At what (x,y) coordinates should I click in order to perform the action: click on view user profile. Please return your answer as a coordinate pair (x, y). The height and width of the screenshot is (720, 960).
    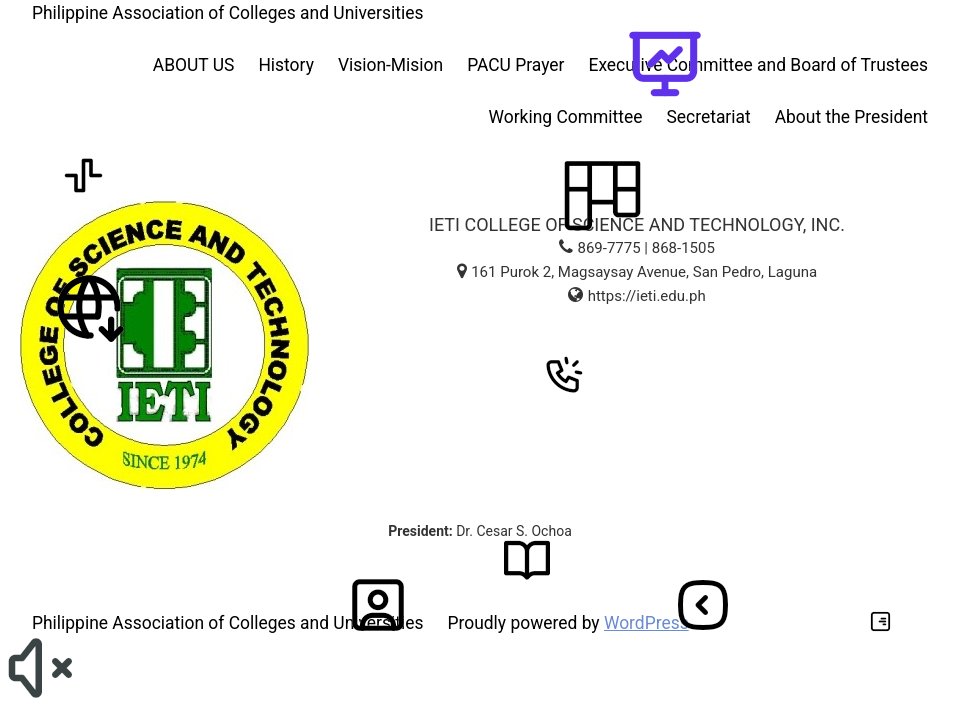
    Looking at the image, I should click on (378, 605).